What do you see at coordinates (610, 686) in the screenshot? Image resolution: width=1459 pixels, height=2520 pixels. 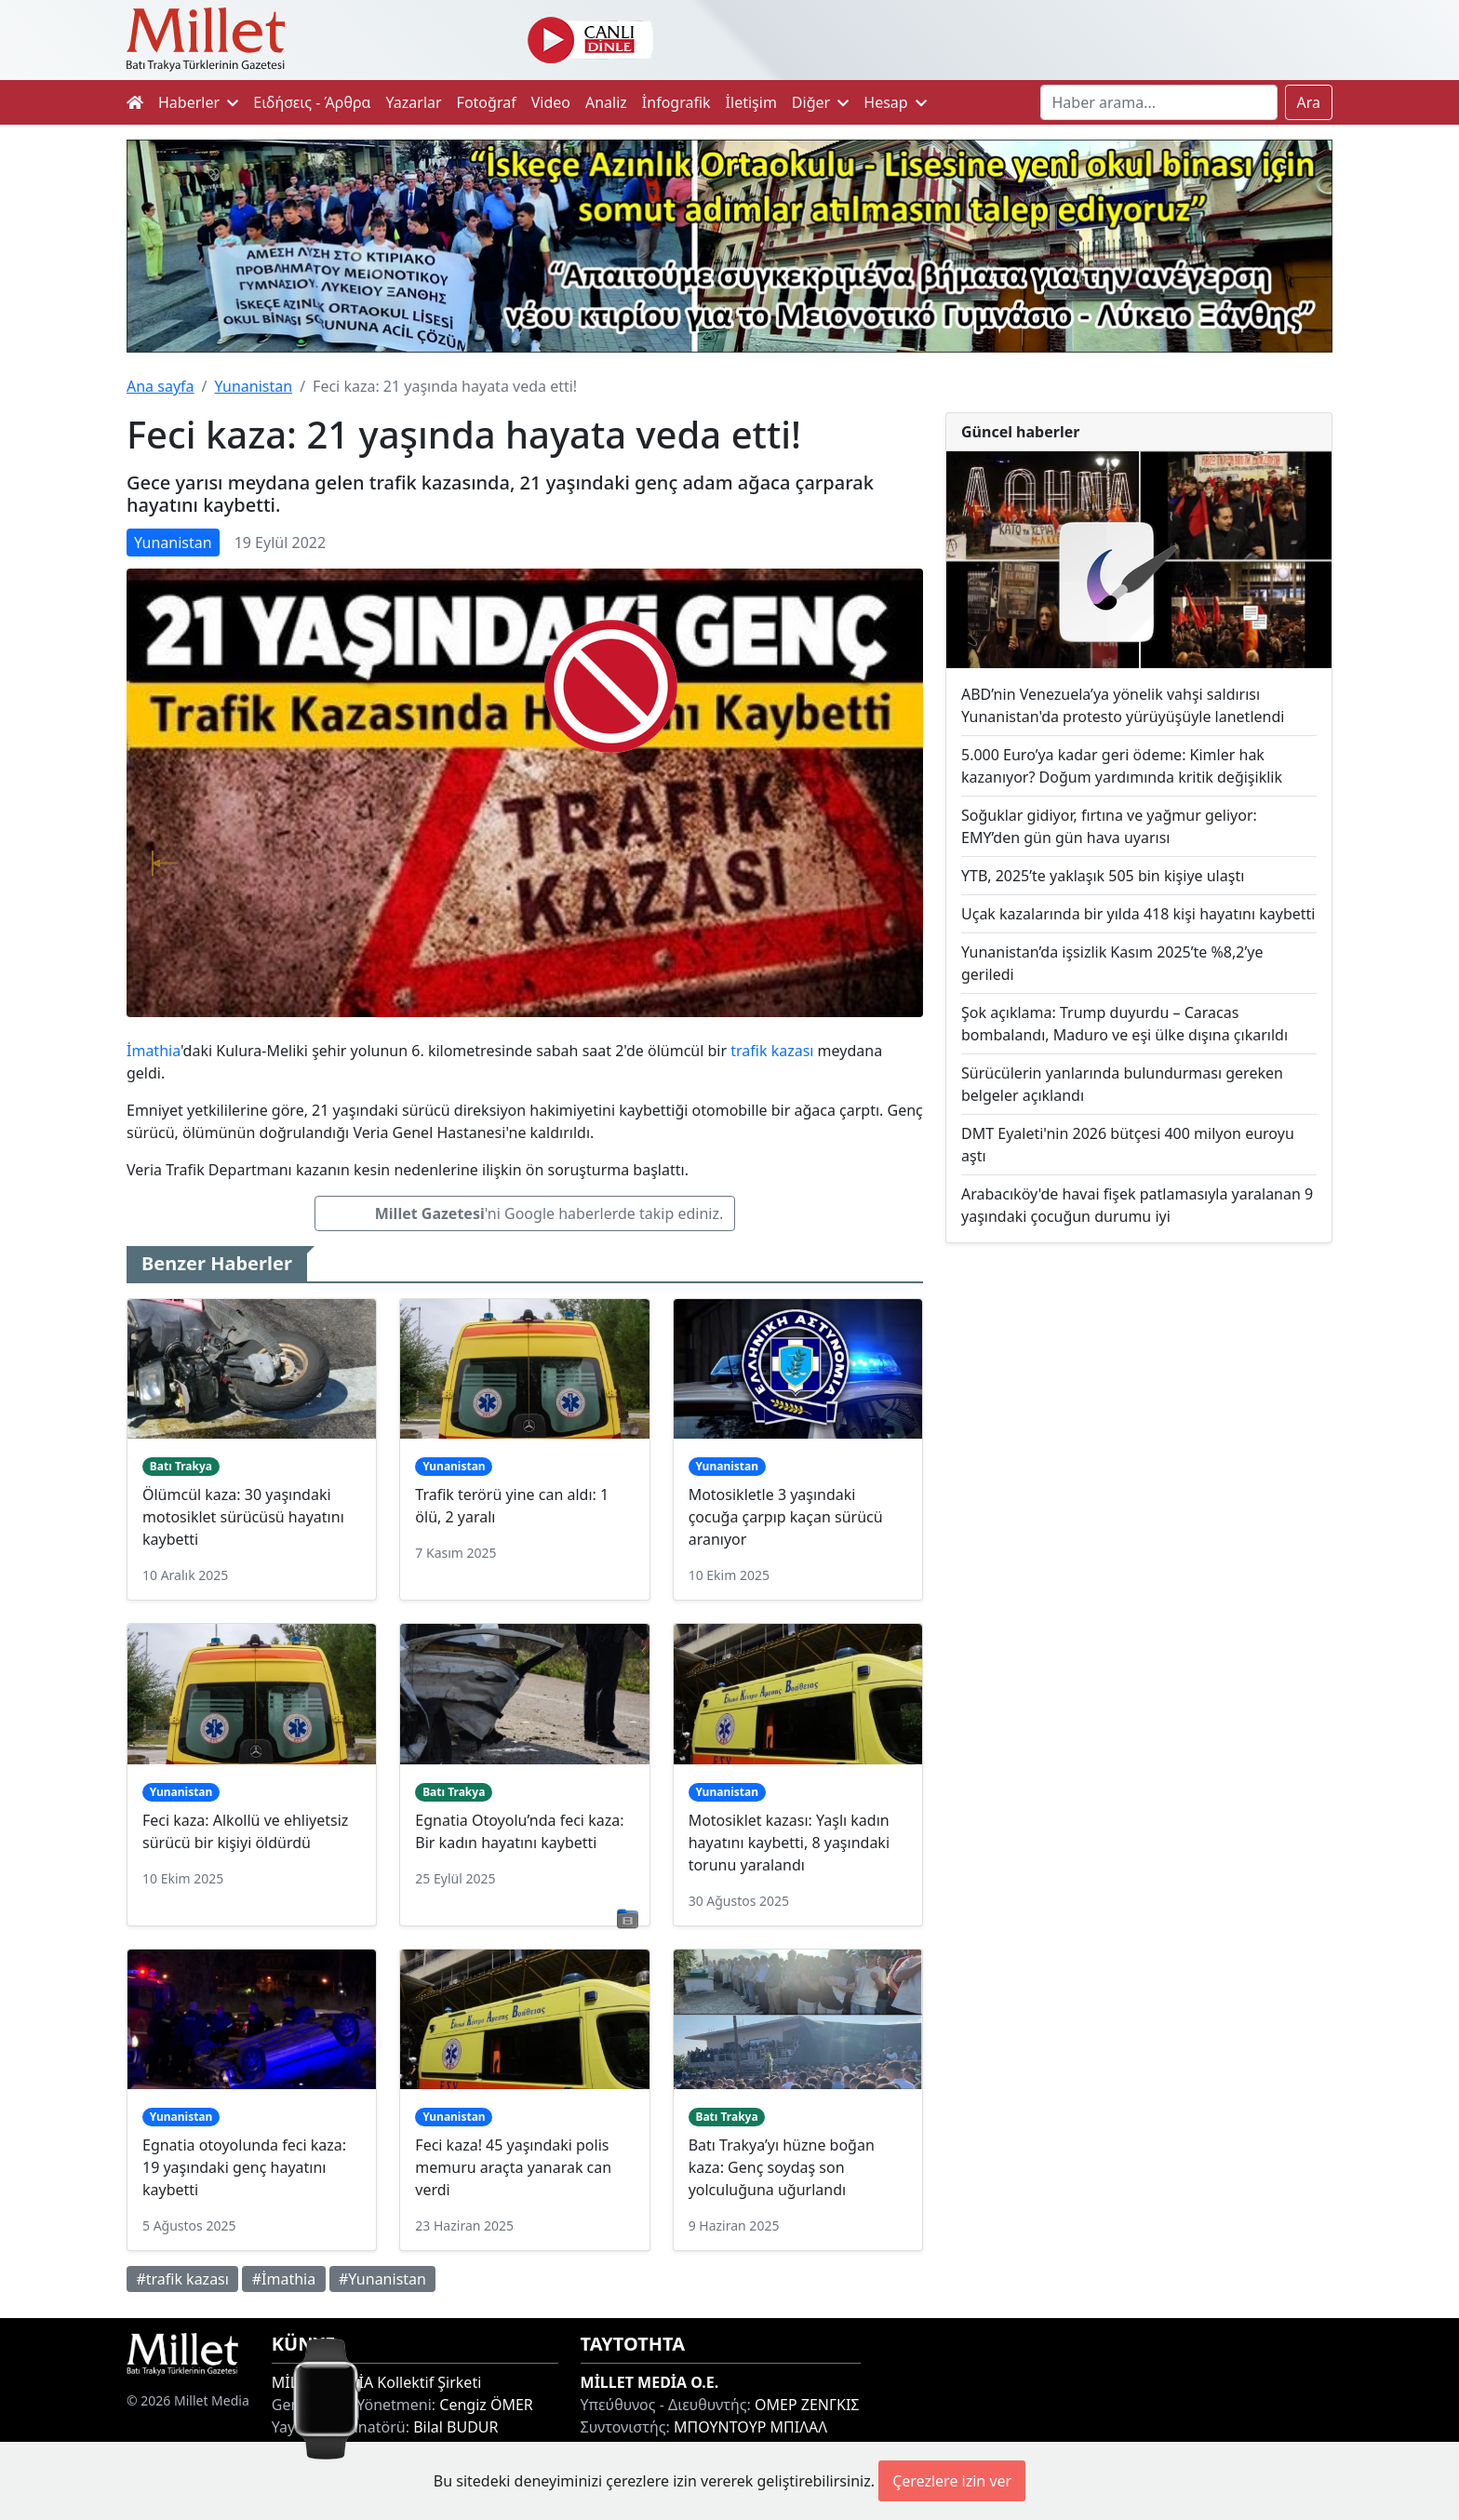 I see `delete selected item` at bounding box center [610, 686].